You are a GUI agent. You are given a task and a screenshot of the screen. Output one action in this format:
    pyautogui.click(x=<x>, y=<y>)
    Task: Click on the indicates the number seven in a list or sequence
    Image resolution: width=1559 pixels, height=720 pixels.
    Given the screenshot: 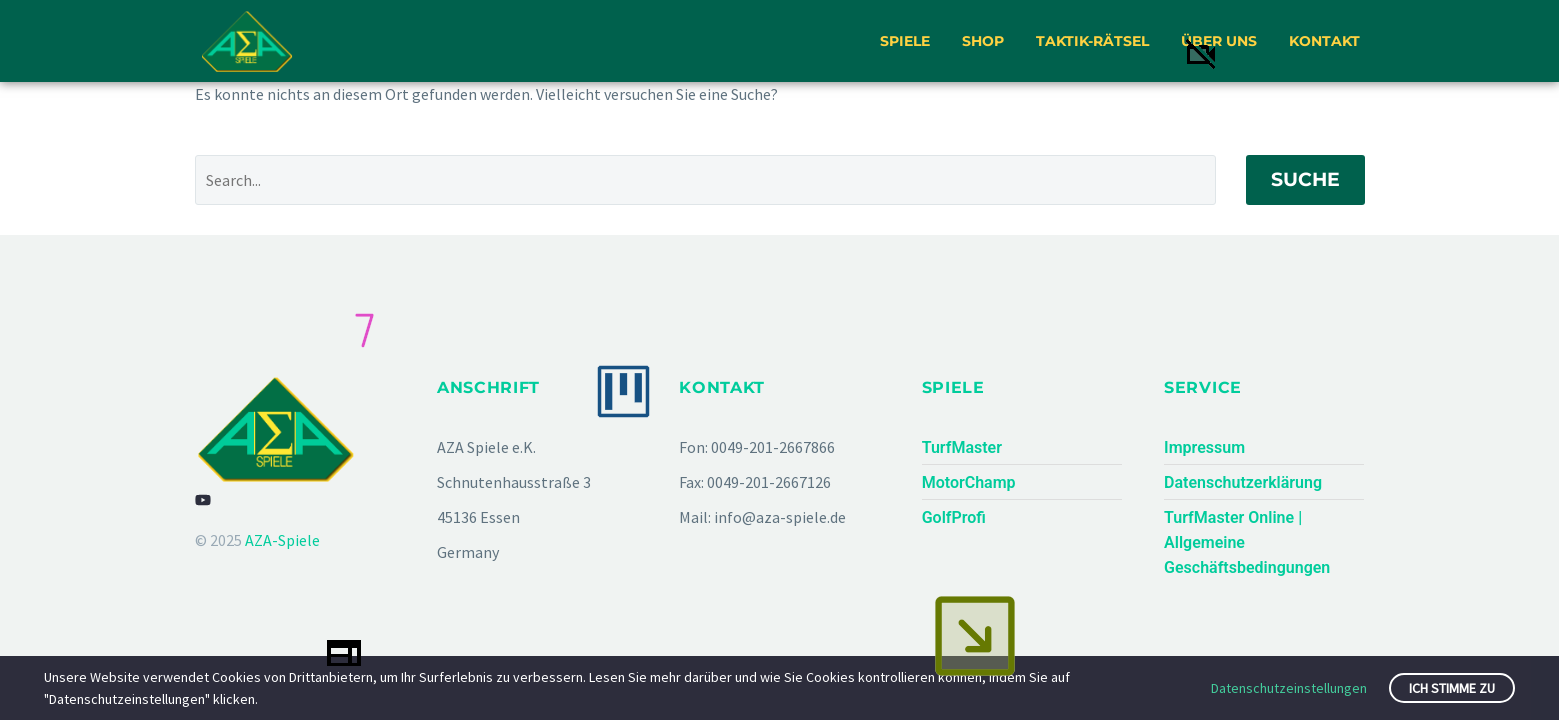 What is the action you would take?
    pyautogui.click(x=364, y=330)
    